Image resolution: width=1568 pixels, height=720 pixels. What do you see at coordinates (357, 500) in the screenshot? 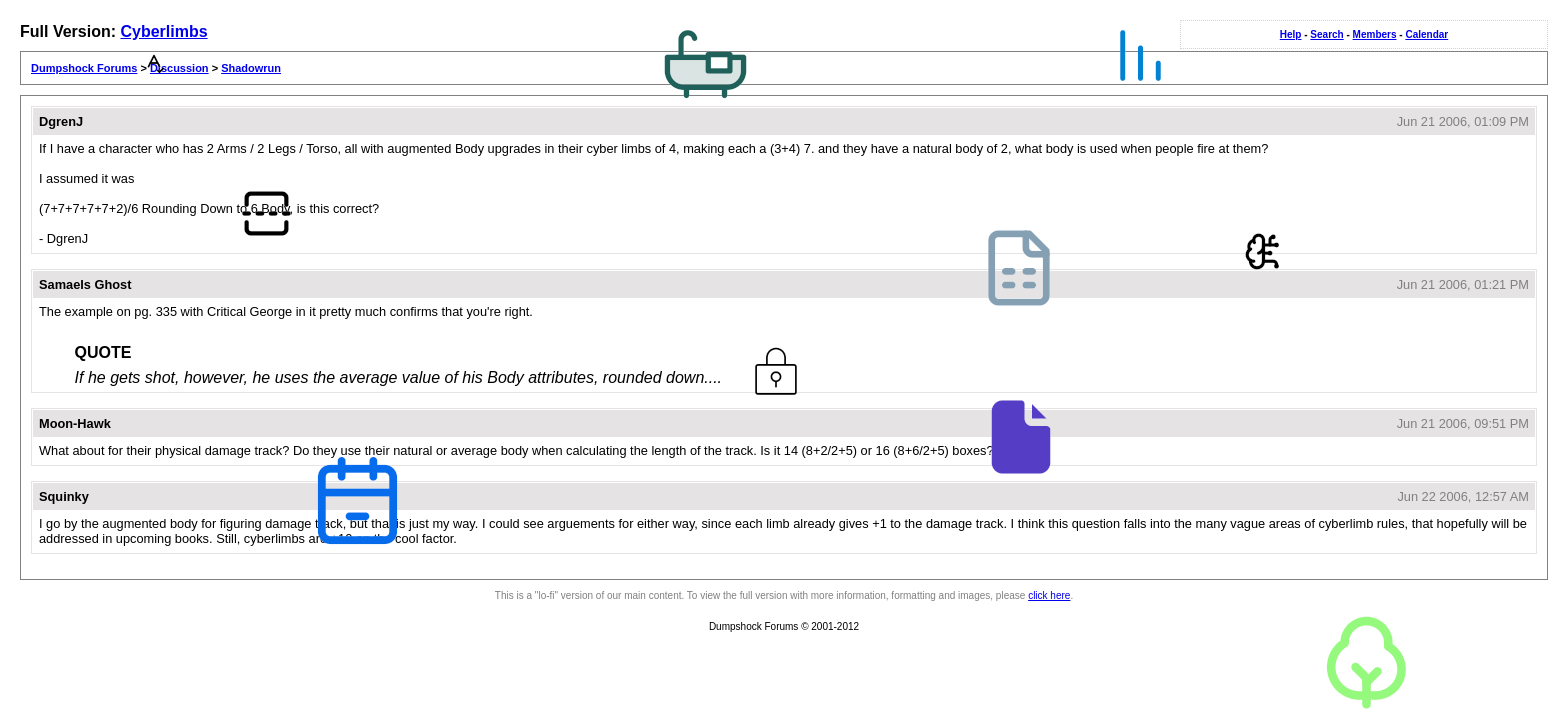
I see `remove an event from your calendar` at bounding box center [357, 500].